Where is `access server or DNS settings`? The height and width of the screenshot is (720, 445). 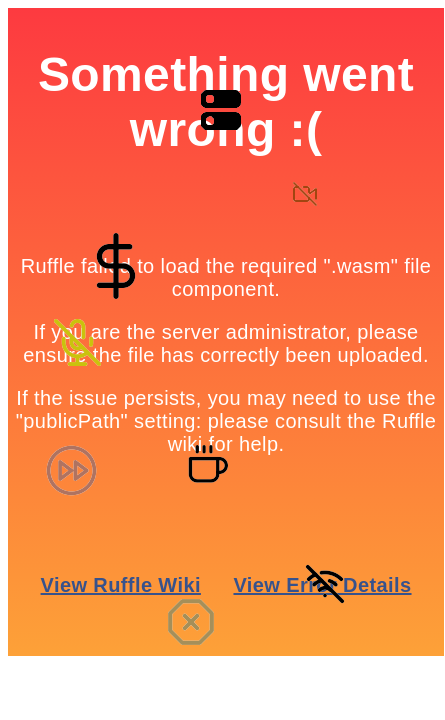 access server or DNS settings is located at coordinates (221, 110).